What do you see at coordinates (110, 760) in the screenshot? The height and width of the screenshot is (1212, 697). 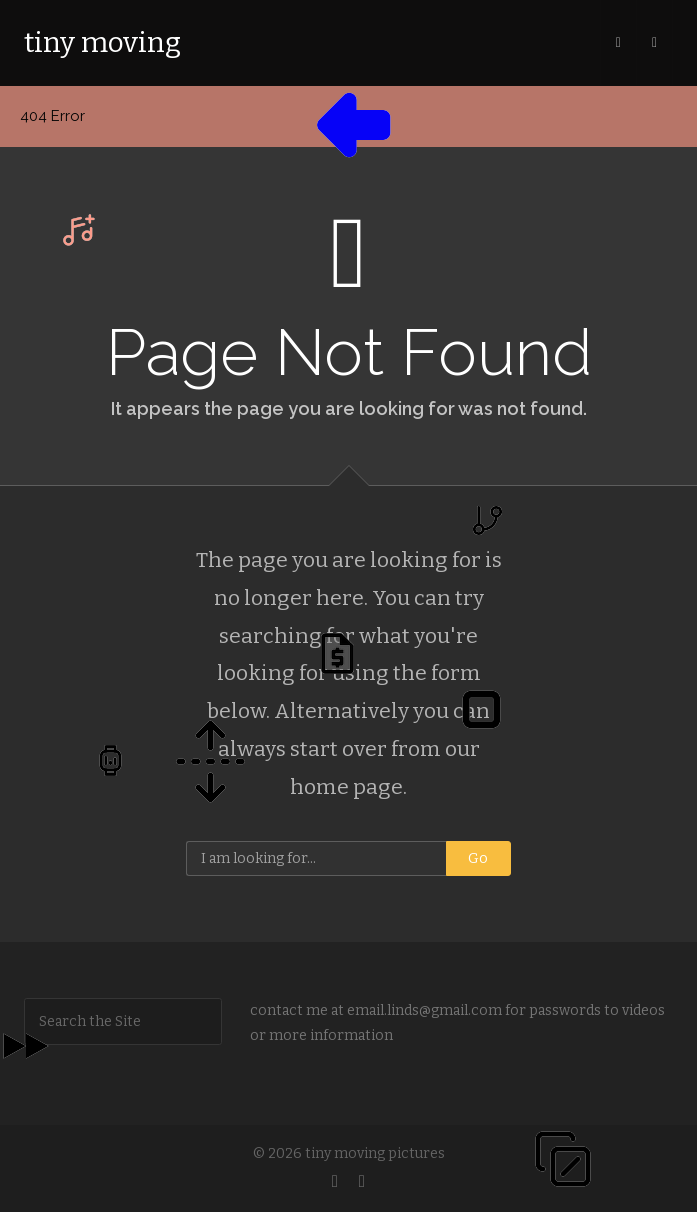 I see `view fitness or health statistics on smartwatch` at bounding box center [110, 760].